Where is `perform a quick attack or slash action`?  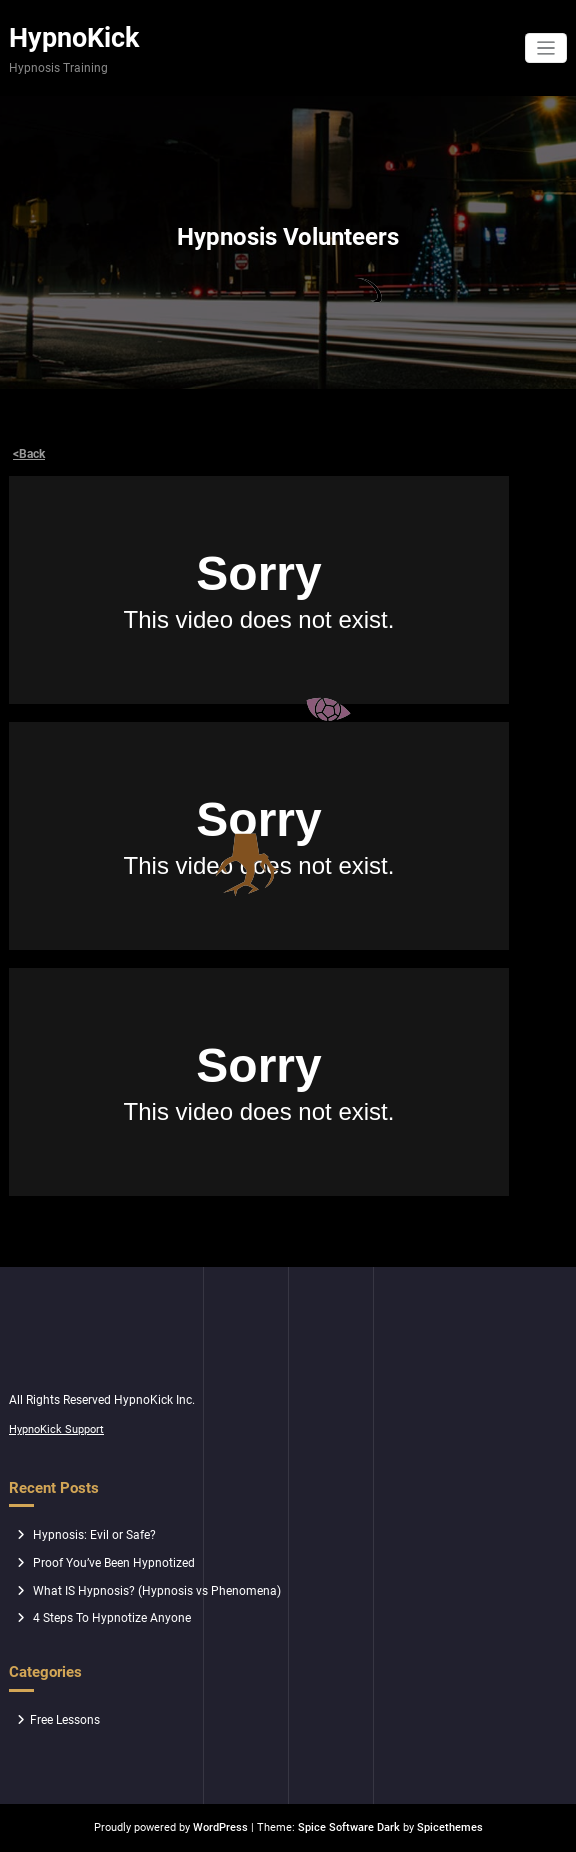
perform a quick attack or slash action is located at coordinates (369, 290).